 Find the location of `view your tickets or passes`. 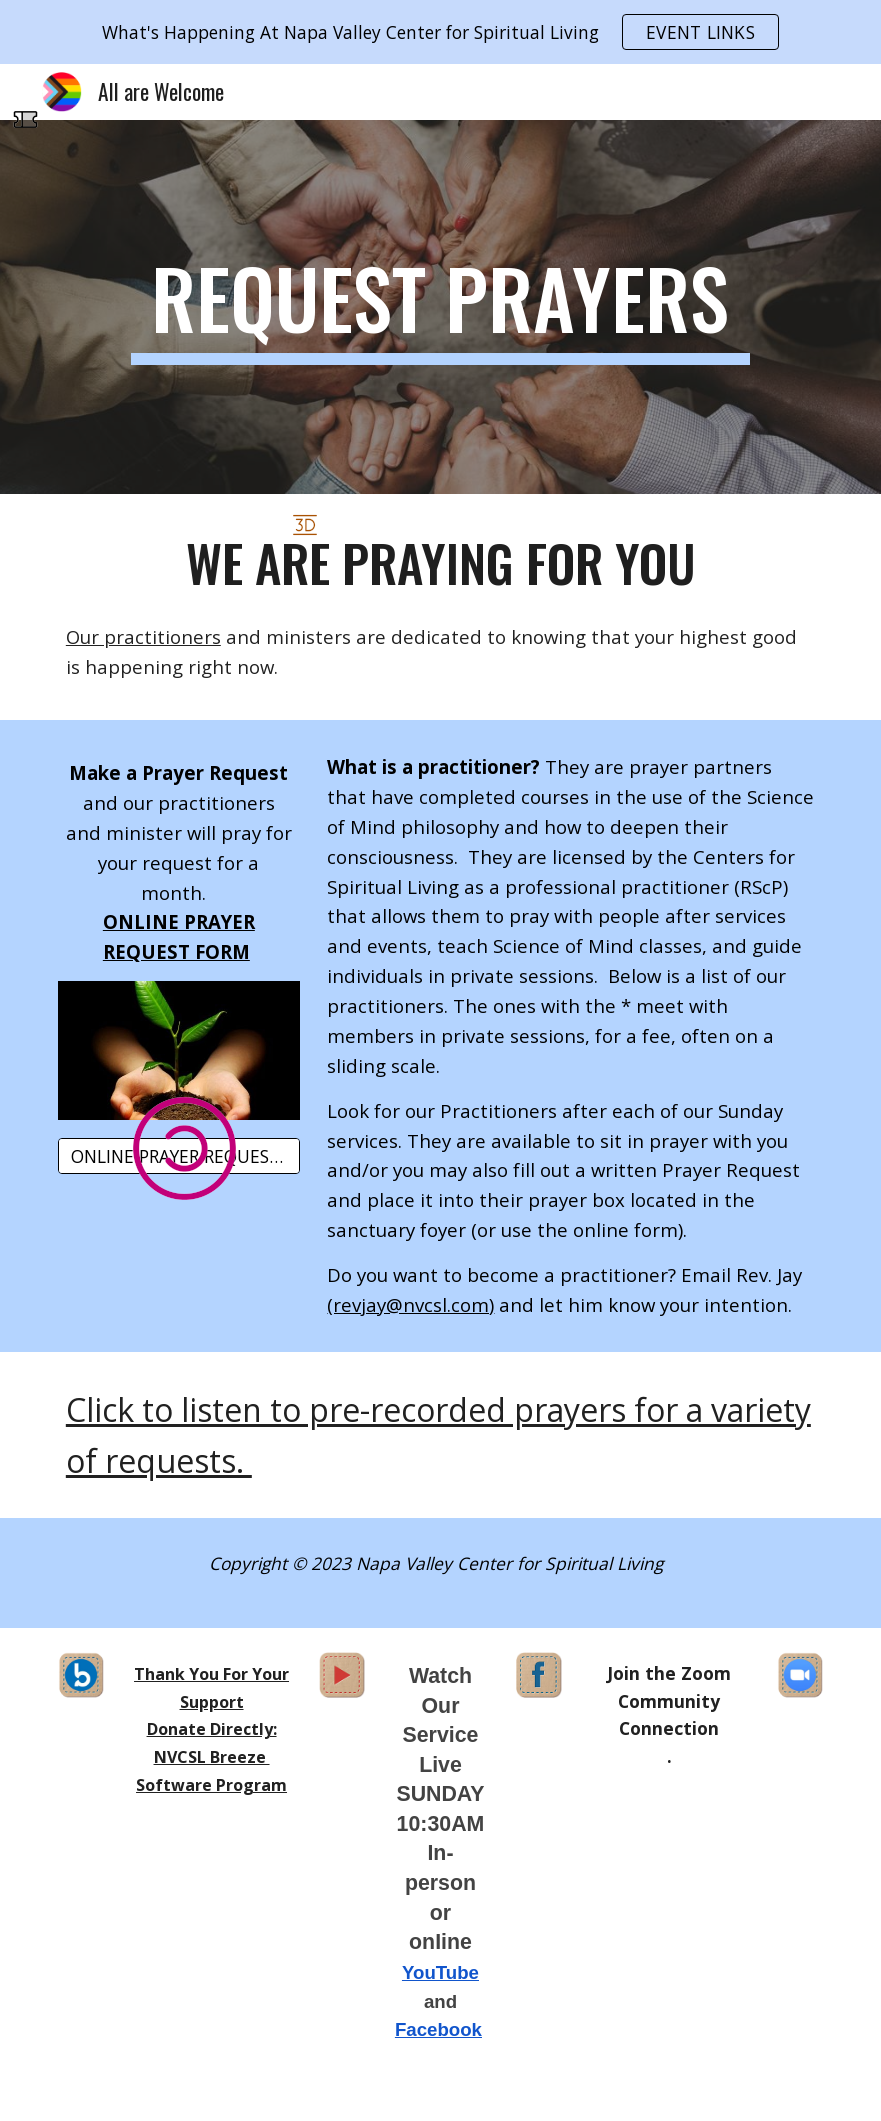

view your tickets or passes is located at coordinates (25, 119).